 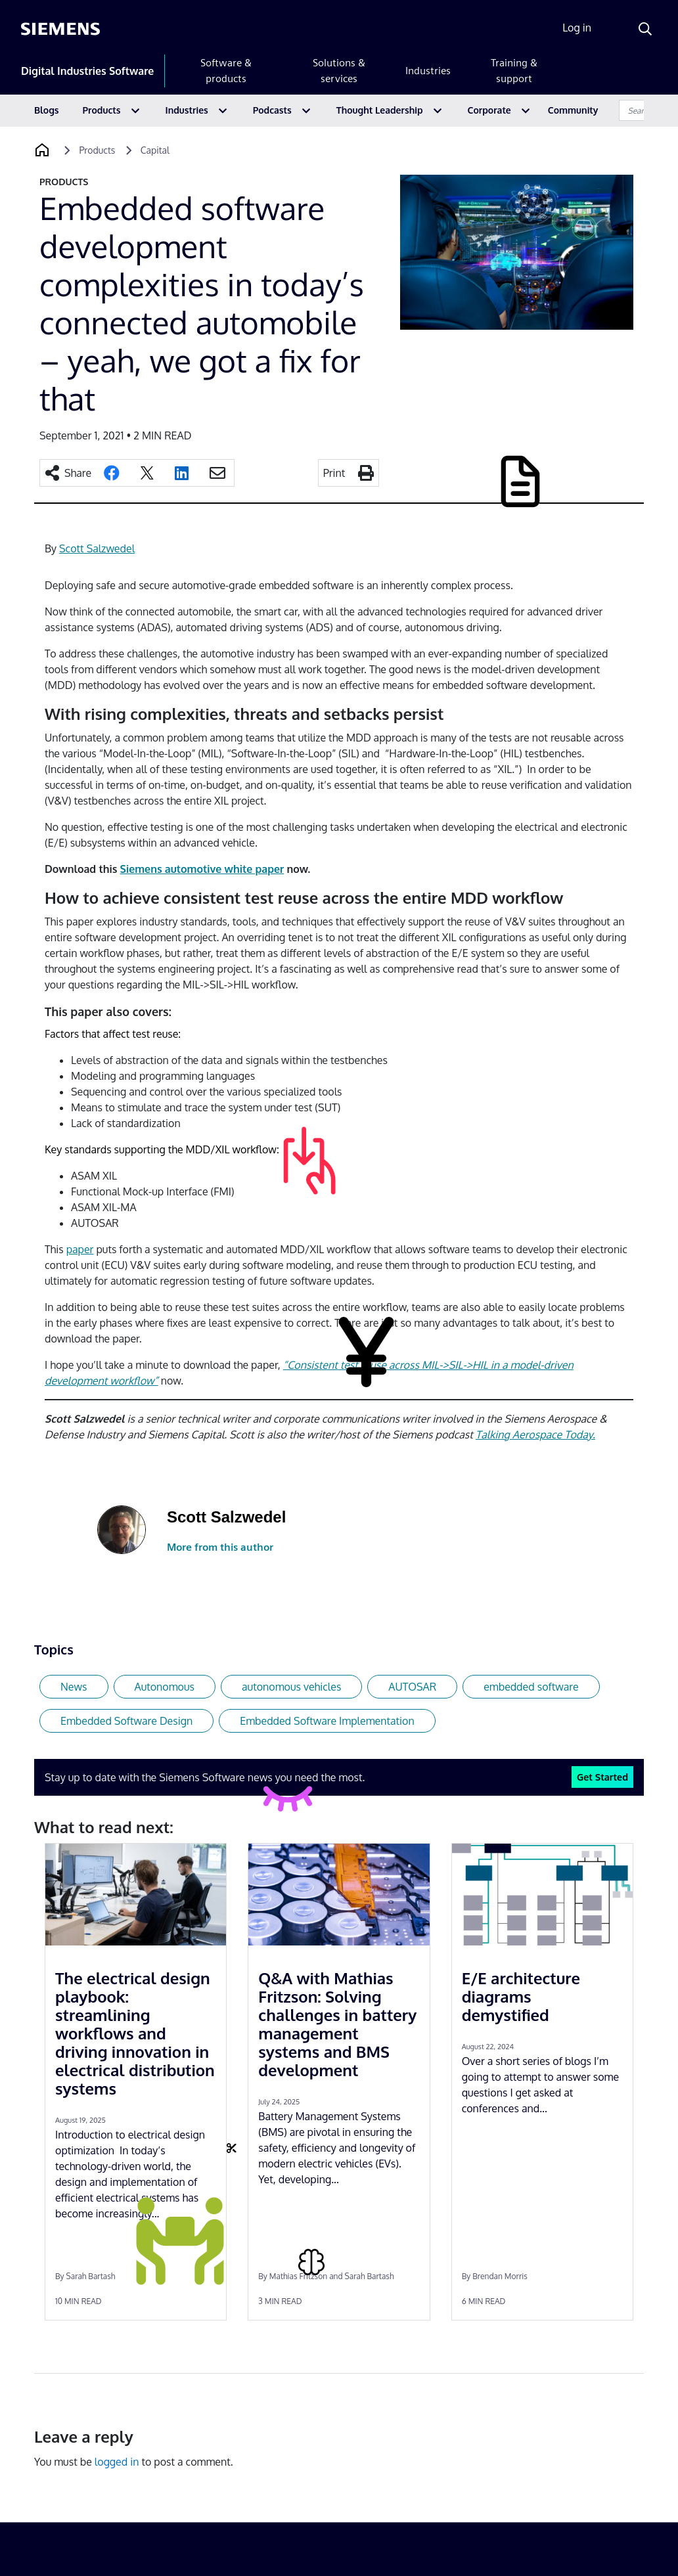 What do you see at coordinates (311, 2262) in the screenshot?
I see `indicates AI or system is processing a request` at bounding box center [311, 2262].